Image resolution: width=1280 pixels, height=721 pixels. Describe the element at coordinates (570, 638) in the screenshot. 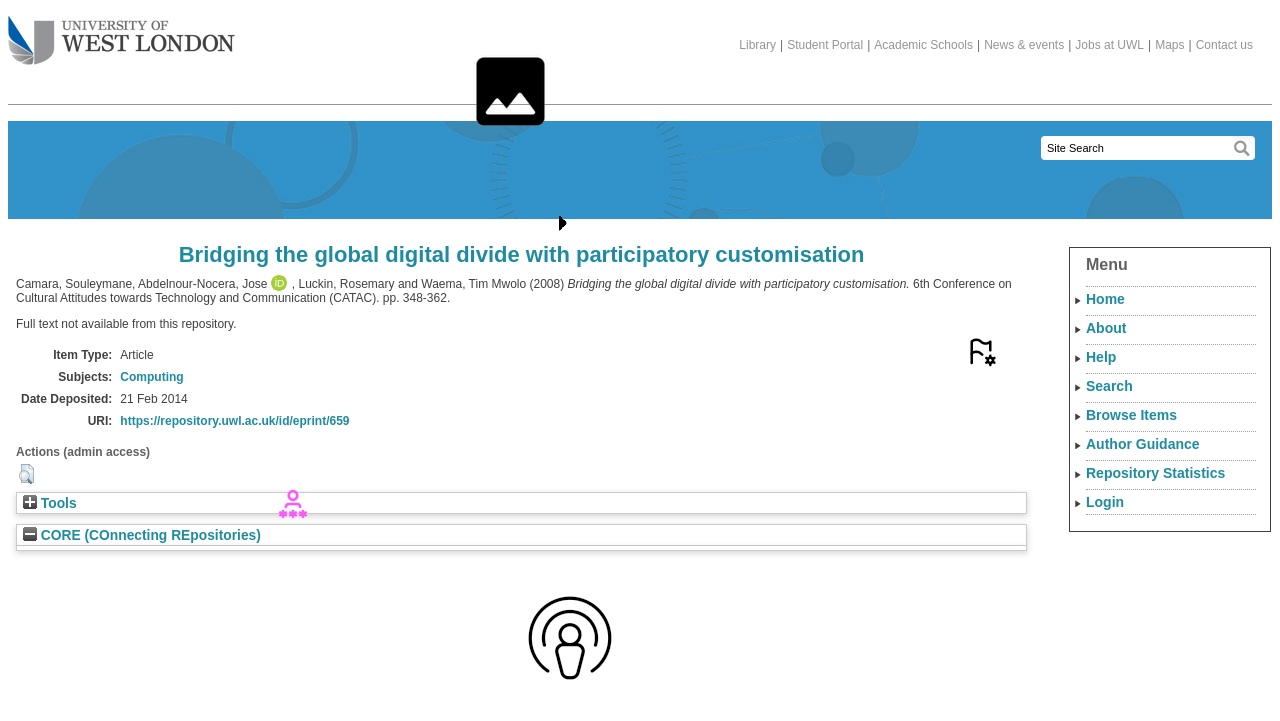

I see `open apple podcasts app` at that location.